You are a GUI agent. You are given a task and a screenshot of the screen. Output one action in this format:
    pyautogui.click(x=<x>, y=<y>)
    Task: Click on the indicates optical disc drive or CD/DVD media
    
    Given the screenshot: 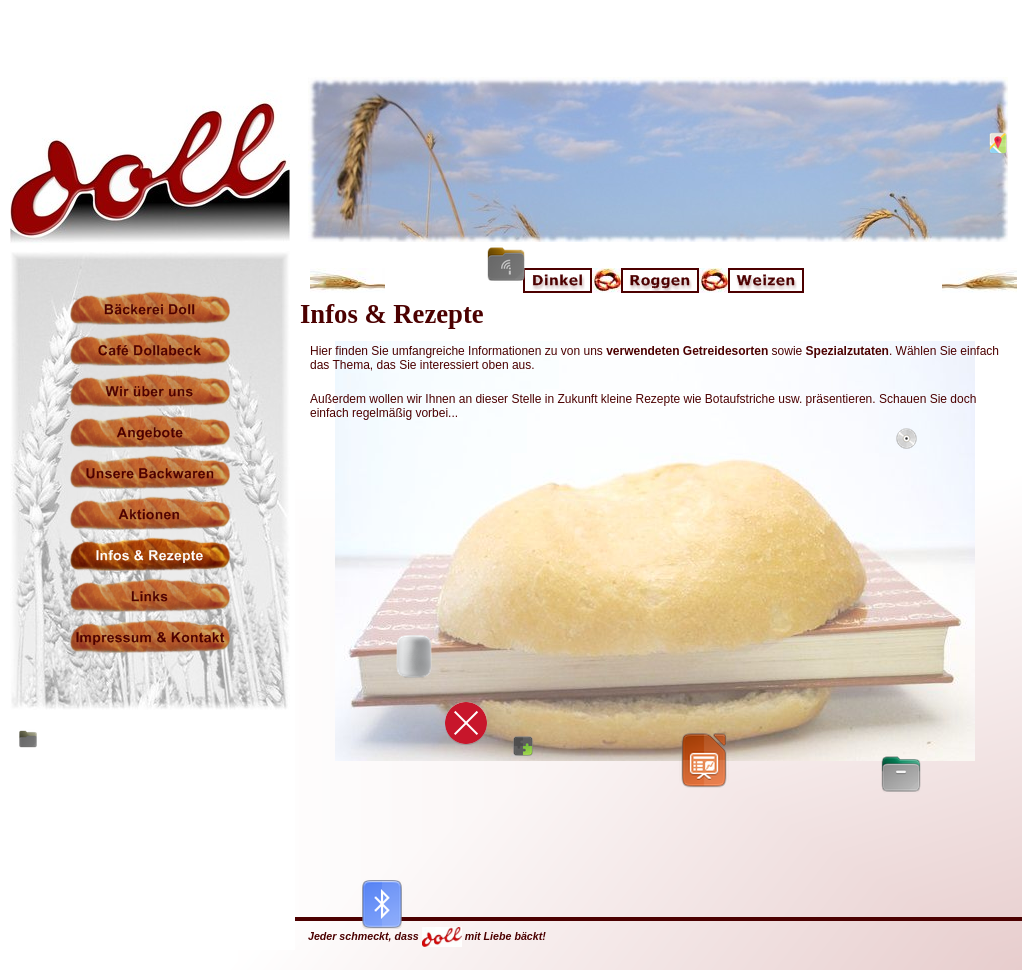 What is the action you would take?
    pyautogui.click(x=906, y=438)
    